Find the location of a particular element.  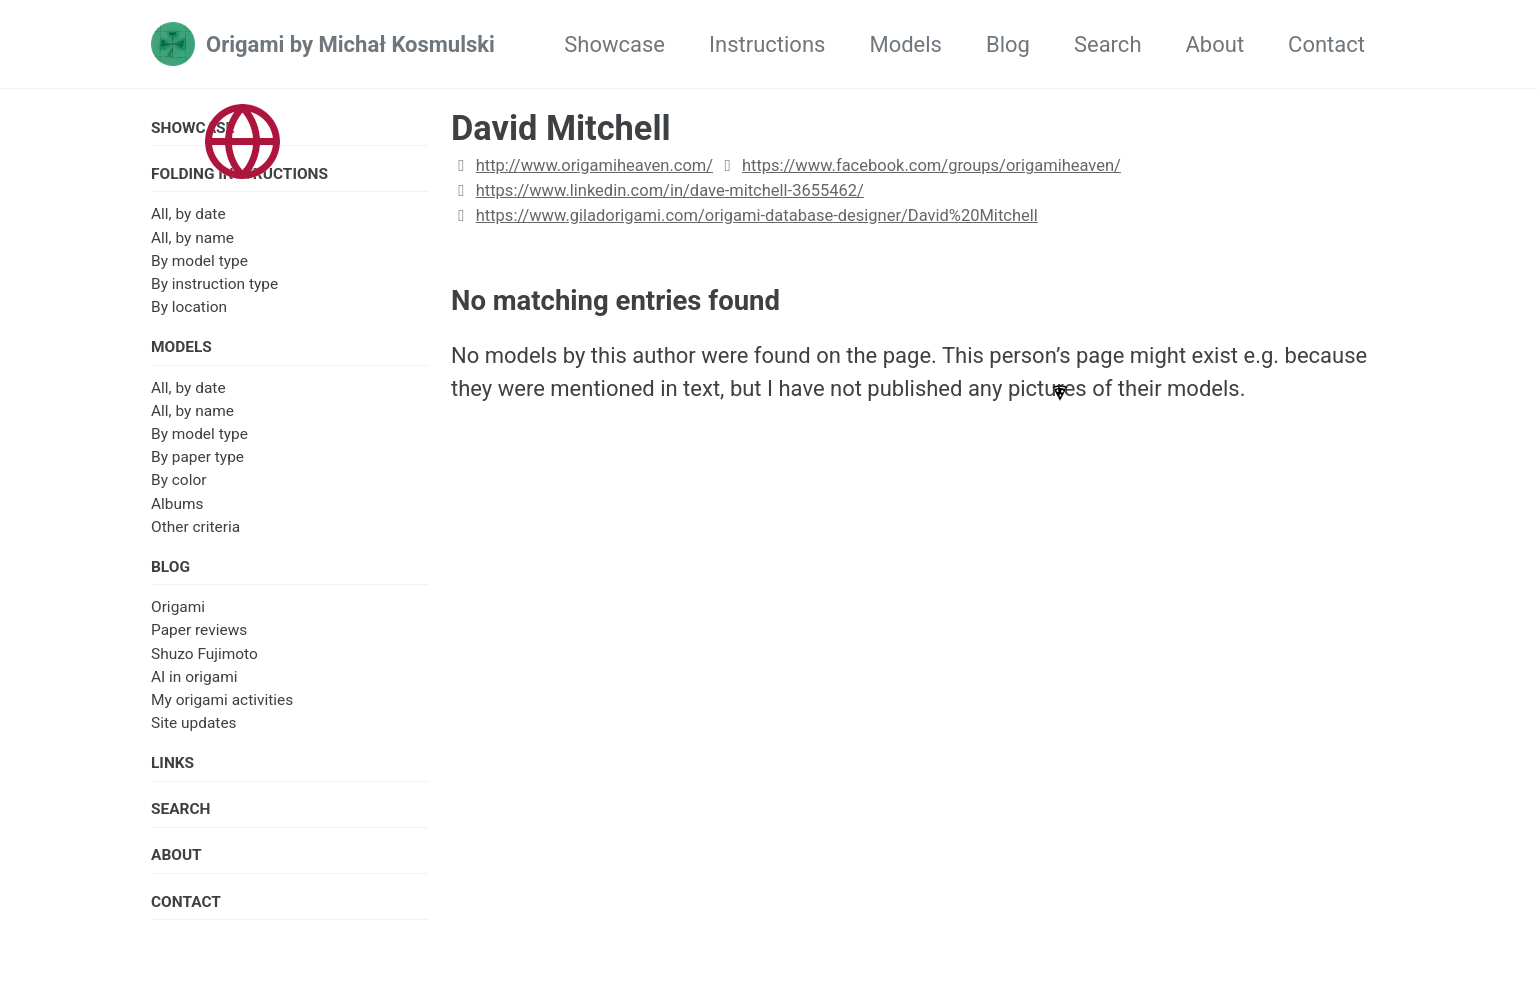

order food or access food delivery is located at coordinates (1060, 393).